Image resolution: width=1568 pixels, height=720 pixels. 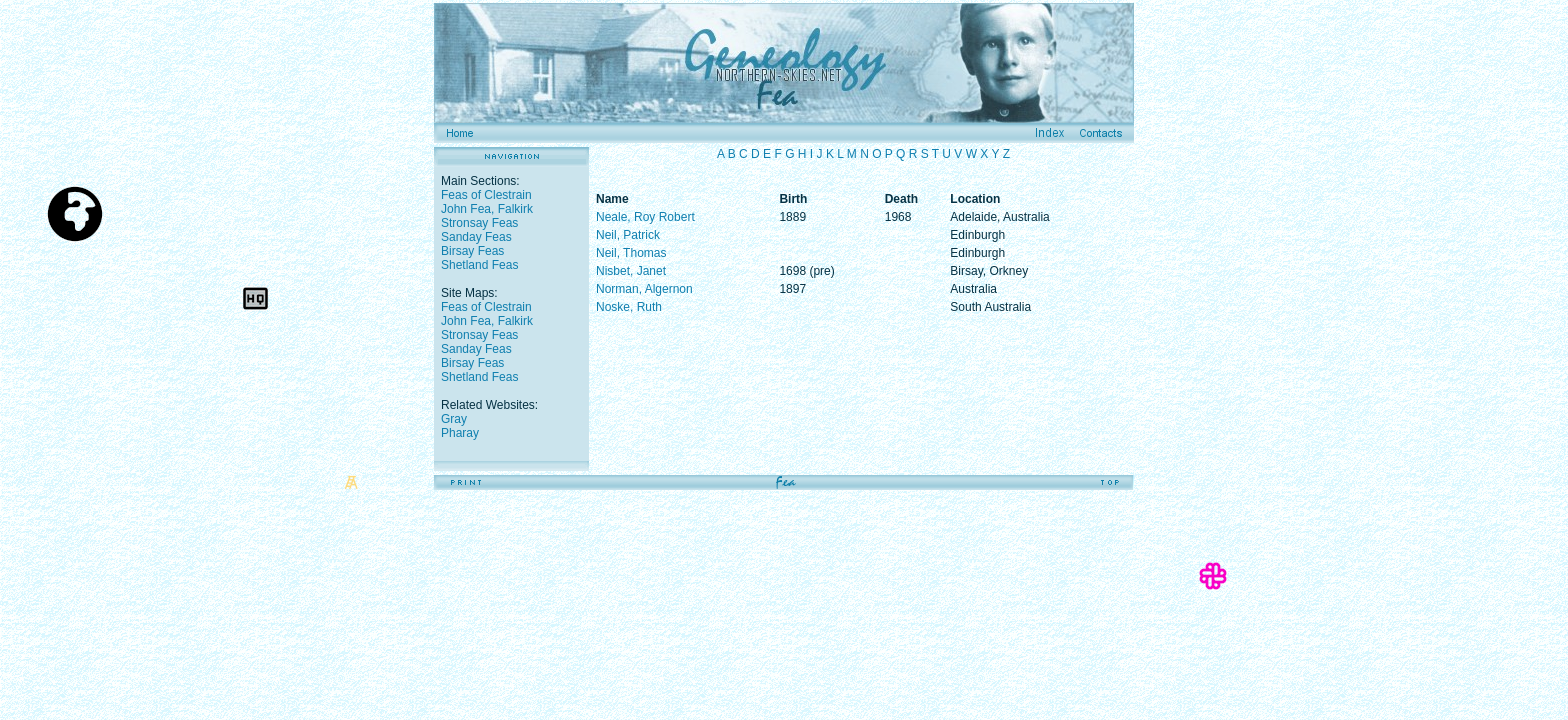 What do you see at coordinates (75, 214) in the screenshot?
I see `select africa region or language` at bounding box center [75, 214].